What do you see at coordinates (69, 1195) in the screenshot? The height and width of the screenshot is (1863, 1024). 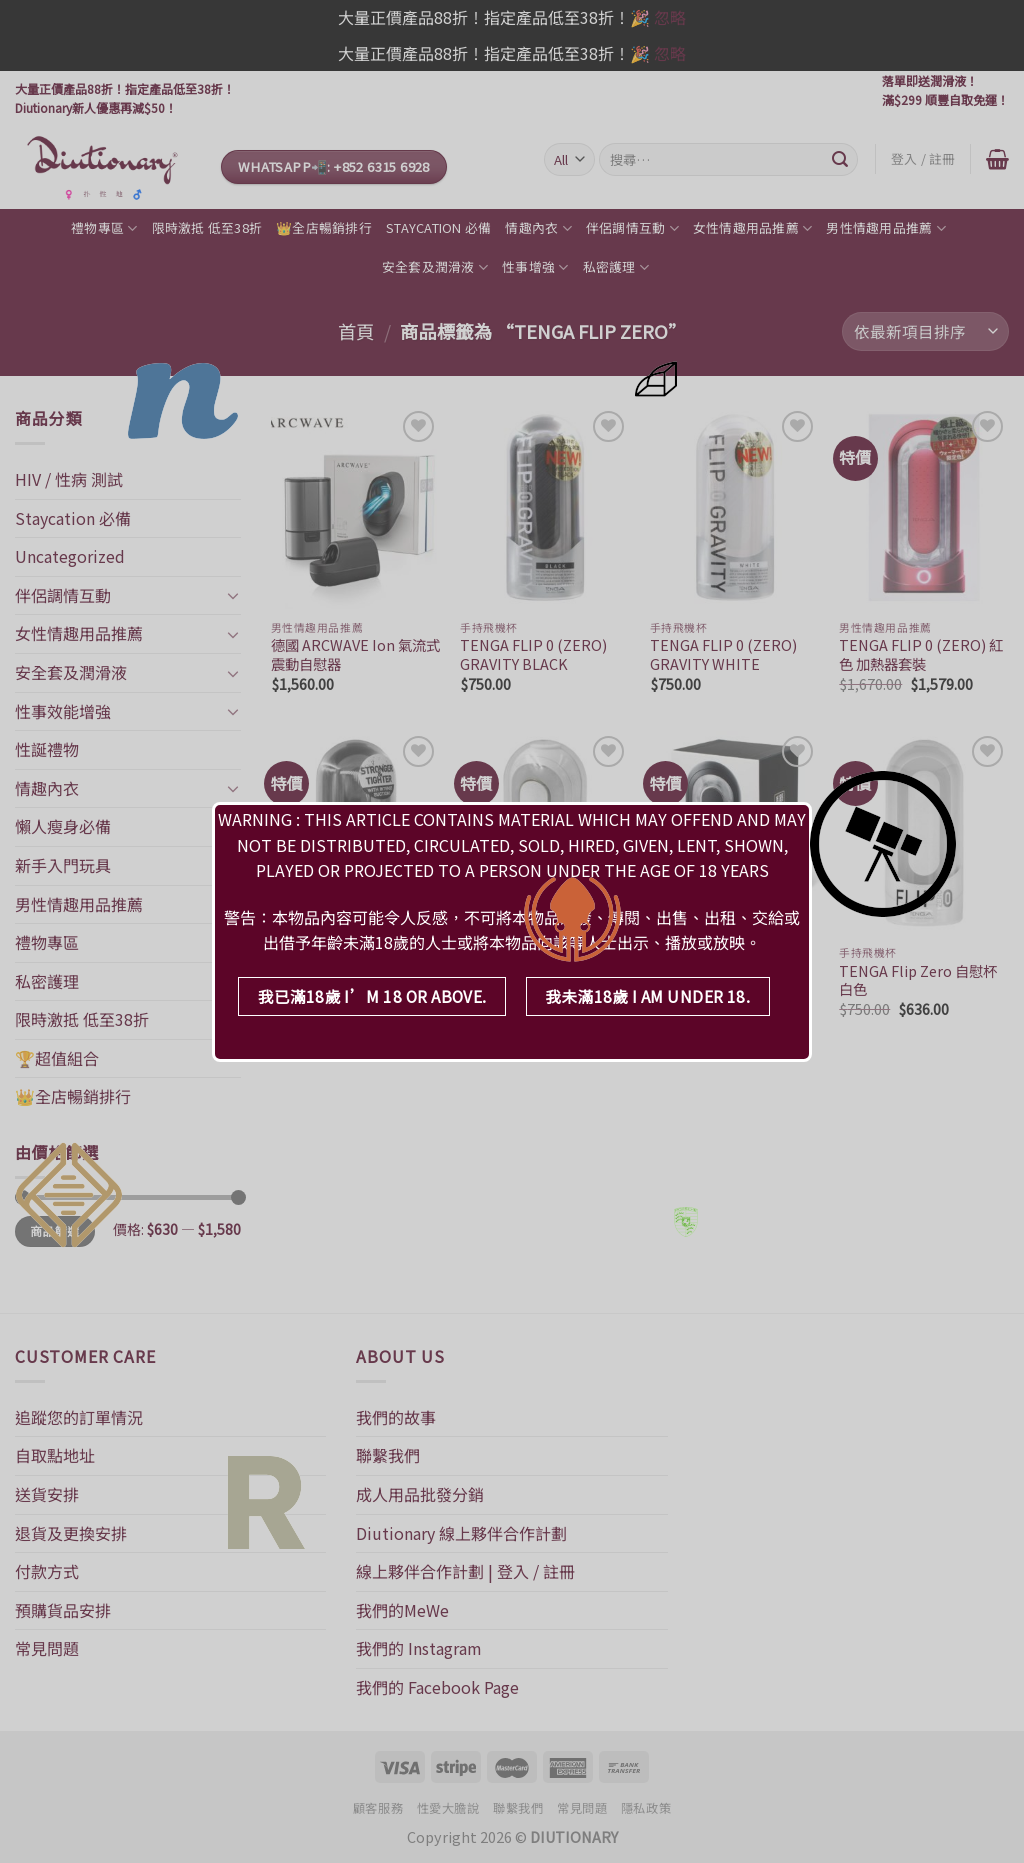 I see `open the Local app` at bounding box center [69, 1195].